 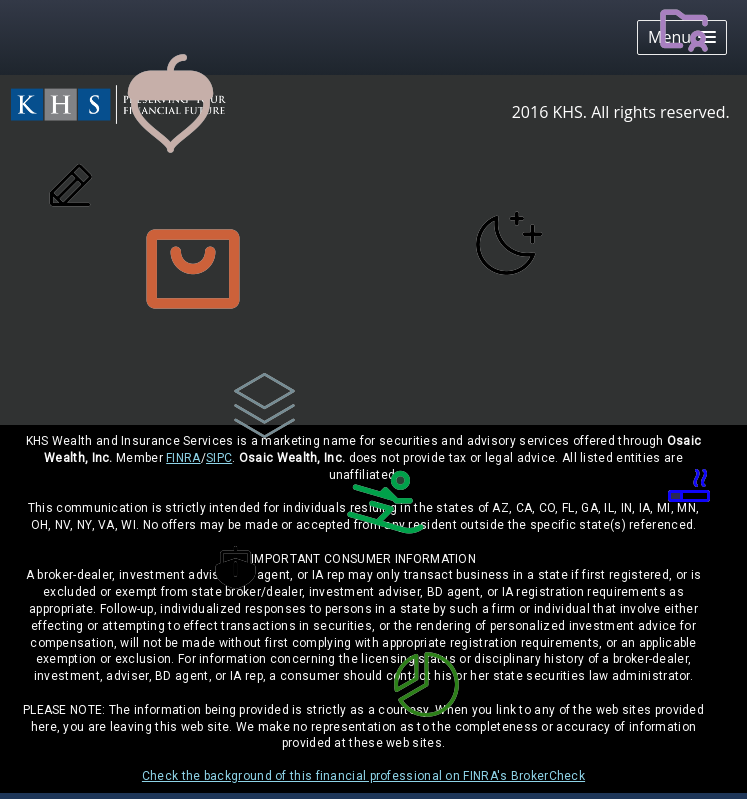 What do you see at coordinates (235, 567) in the screenshot?
I see `access boat or ferry services` at bounding box center [235, 567].